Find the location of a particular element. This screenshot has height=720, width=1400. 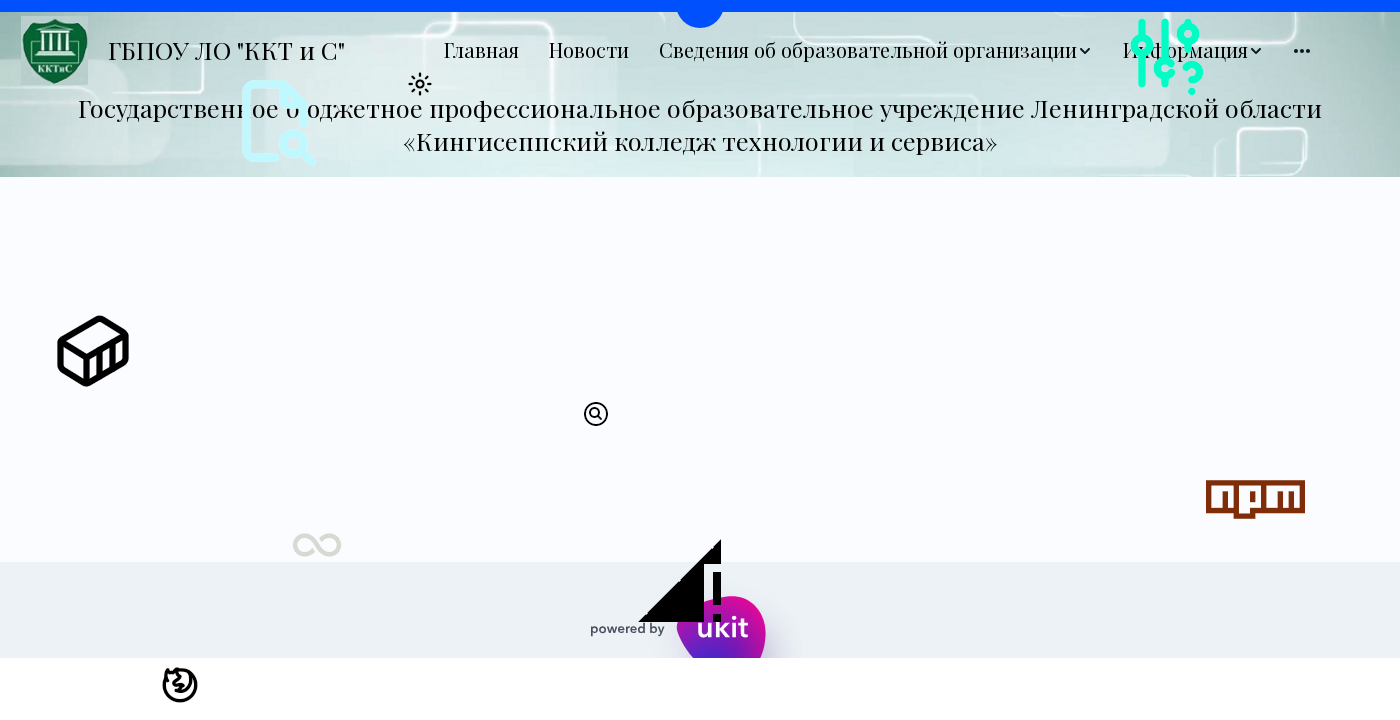

view container or package contents is located at coordinates (93, 351).